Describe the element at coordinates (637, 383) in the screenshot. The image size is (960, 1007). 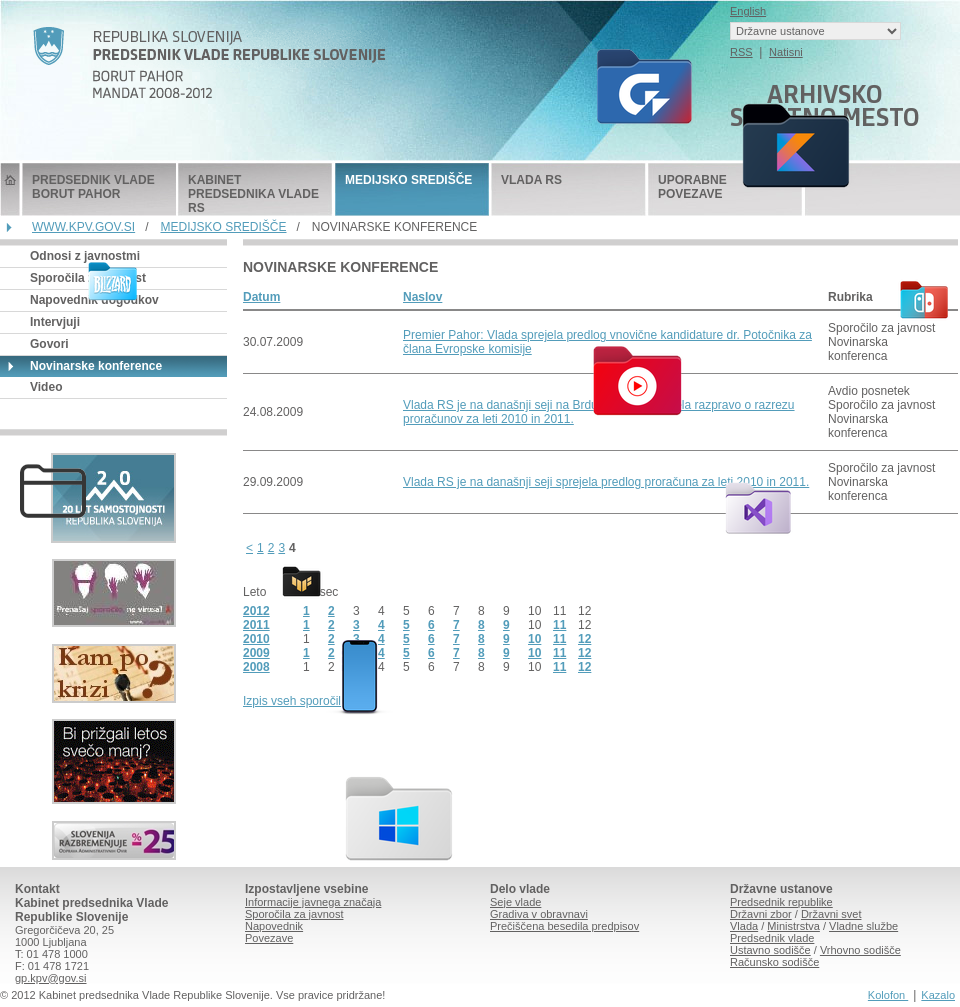
I see `open folder containing youtube music files` at that location.